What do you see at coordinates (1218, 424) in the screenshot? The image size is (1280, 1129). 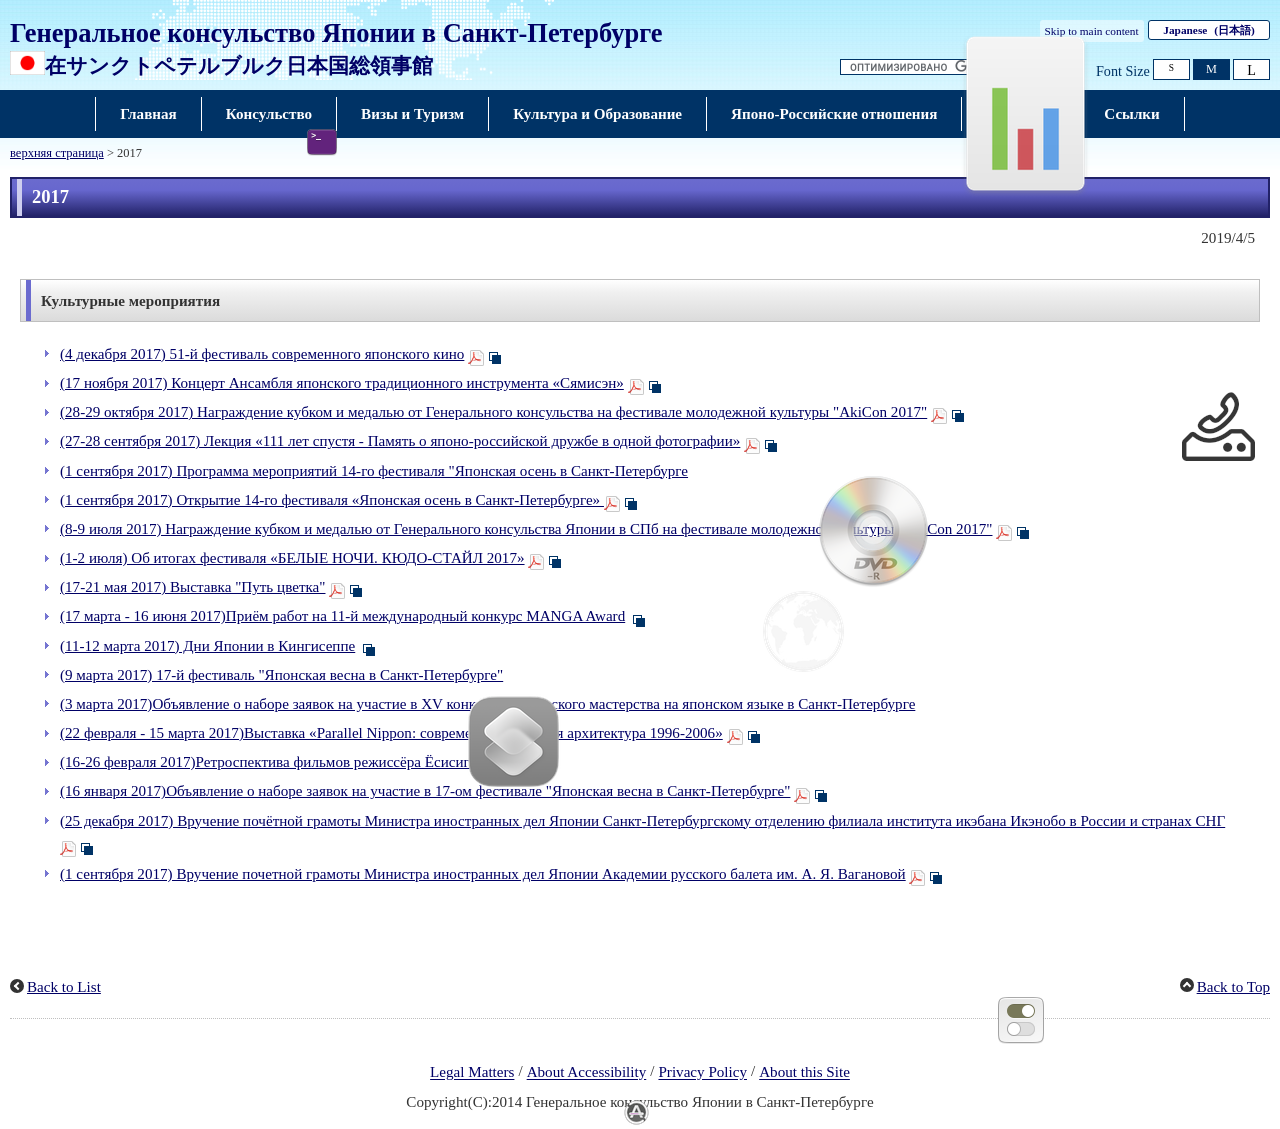 I see `indicates modem or dial-up connection status` at bounding box center [1218, 424].